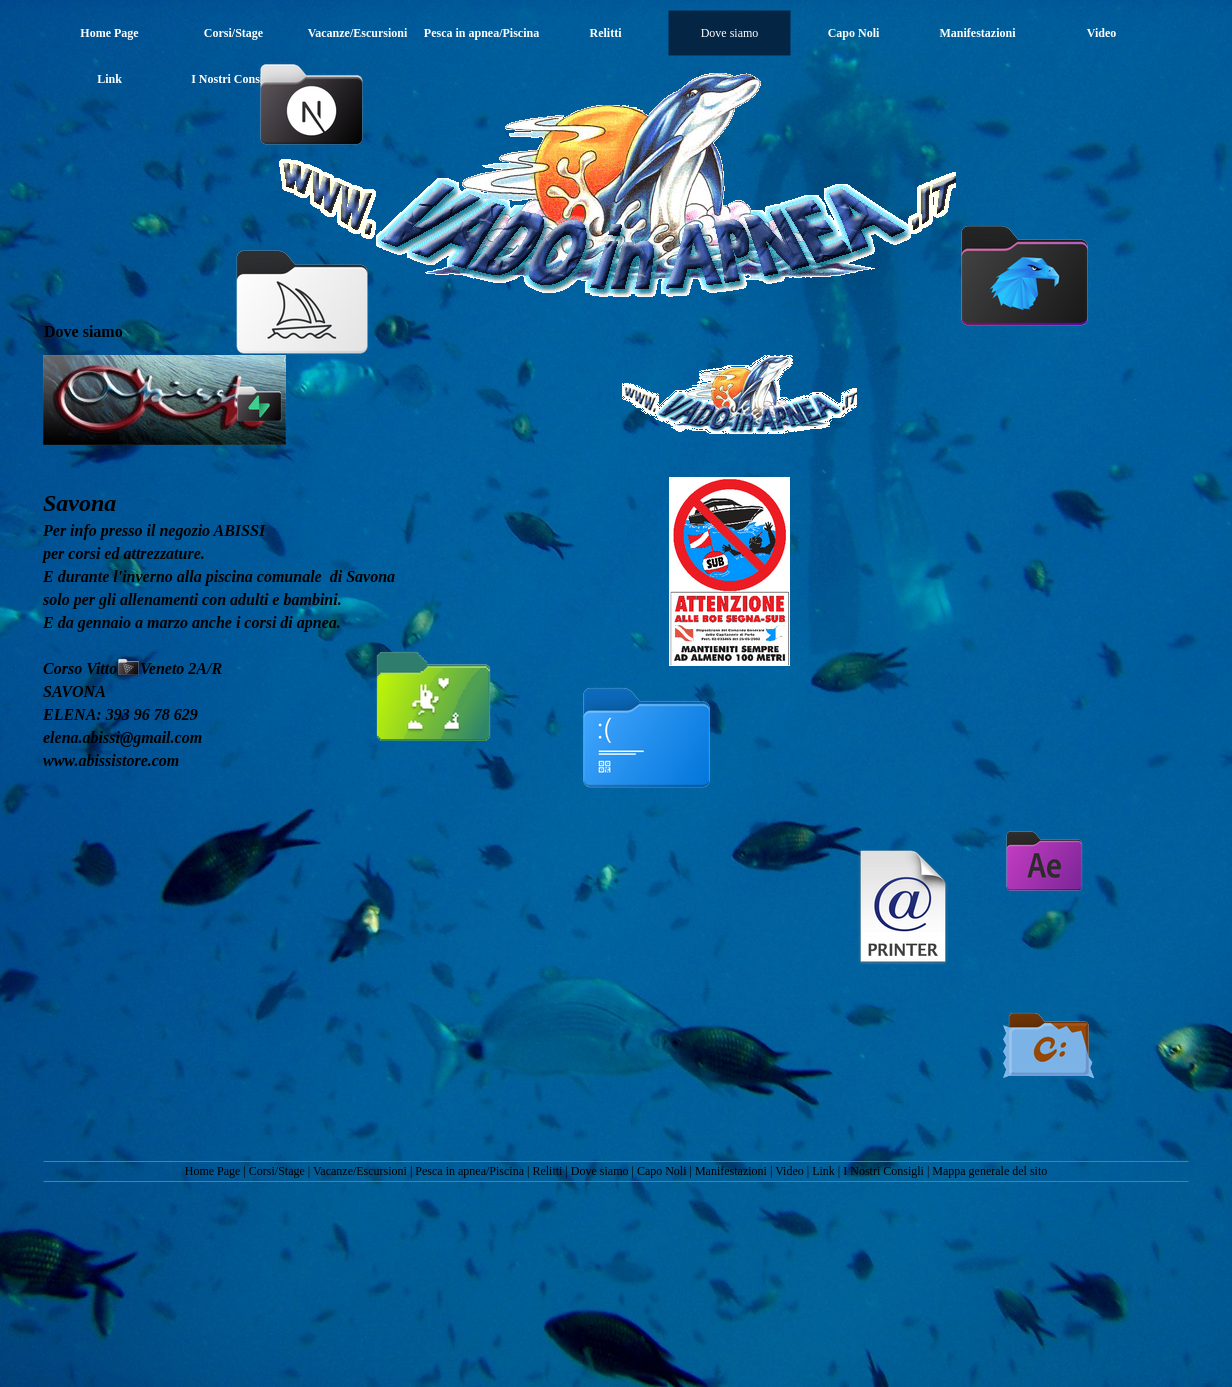 The image size is (1232, 1387). What do you see at coordinates (646, 741) in the screenshot?
I see `folder containing system crash logs or error reports` at bounding box center [646, 741].